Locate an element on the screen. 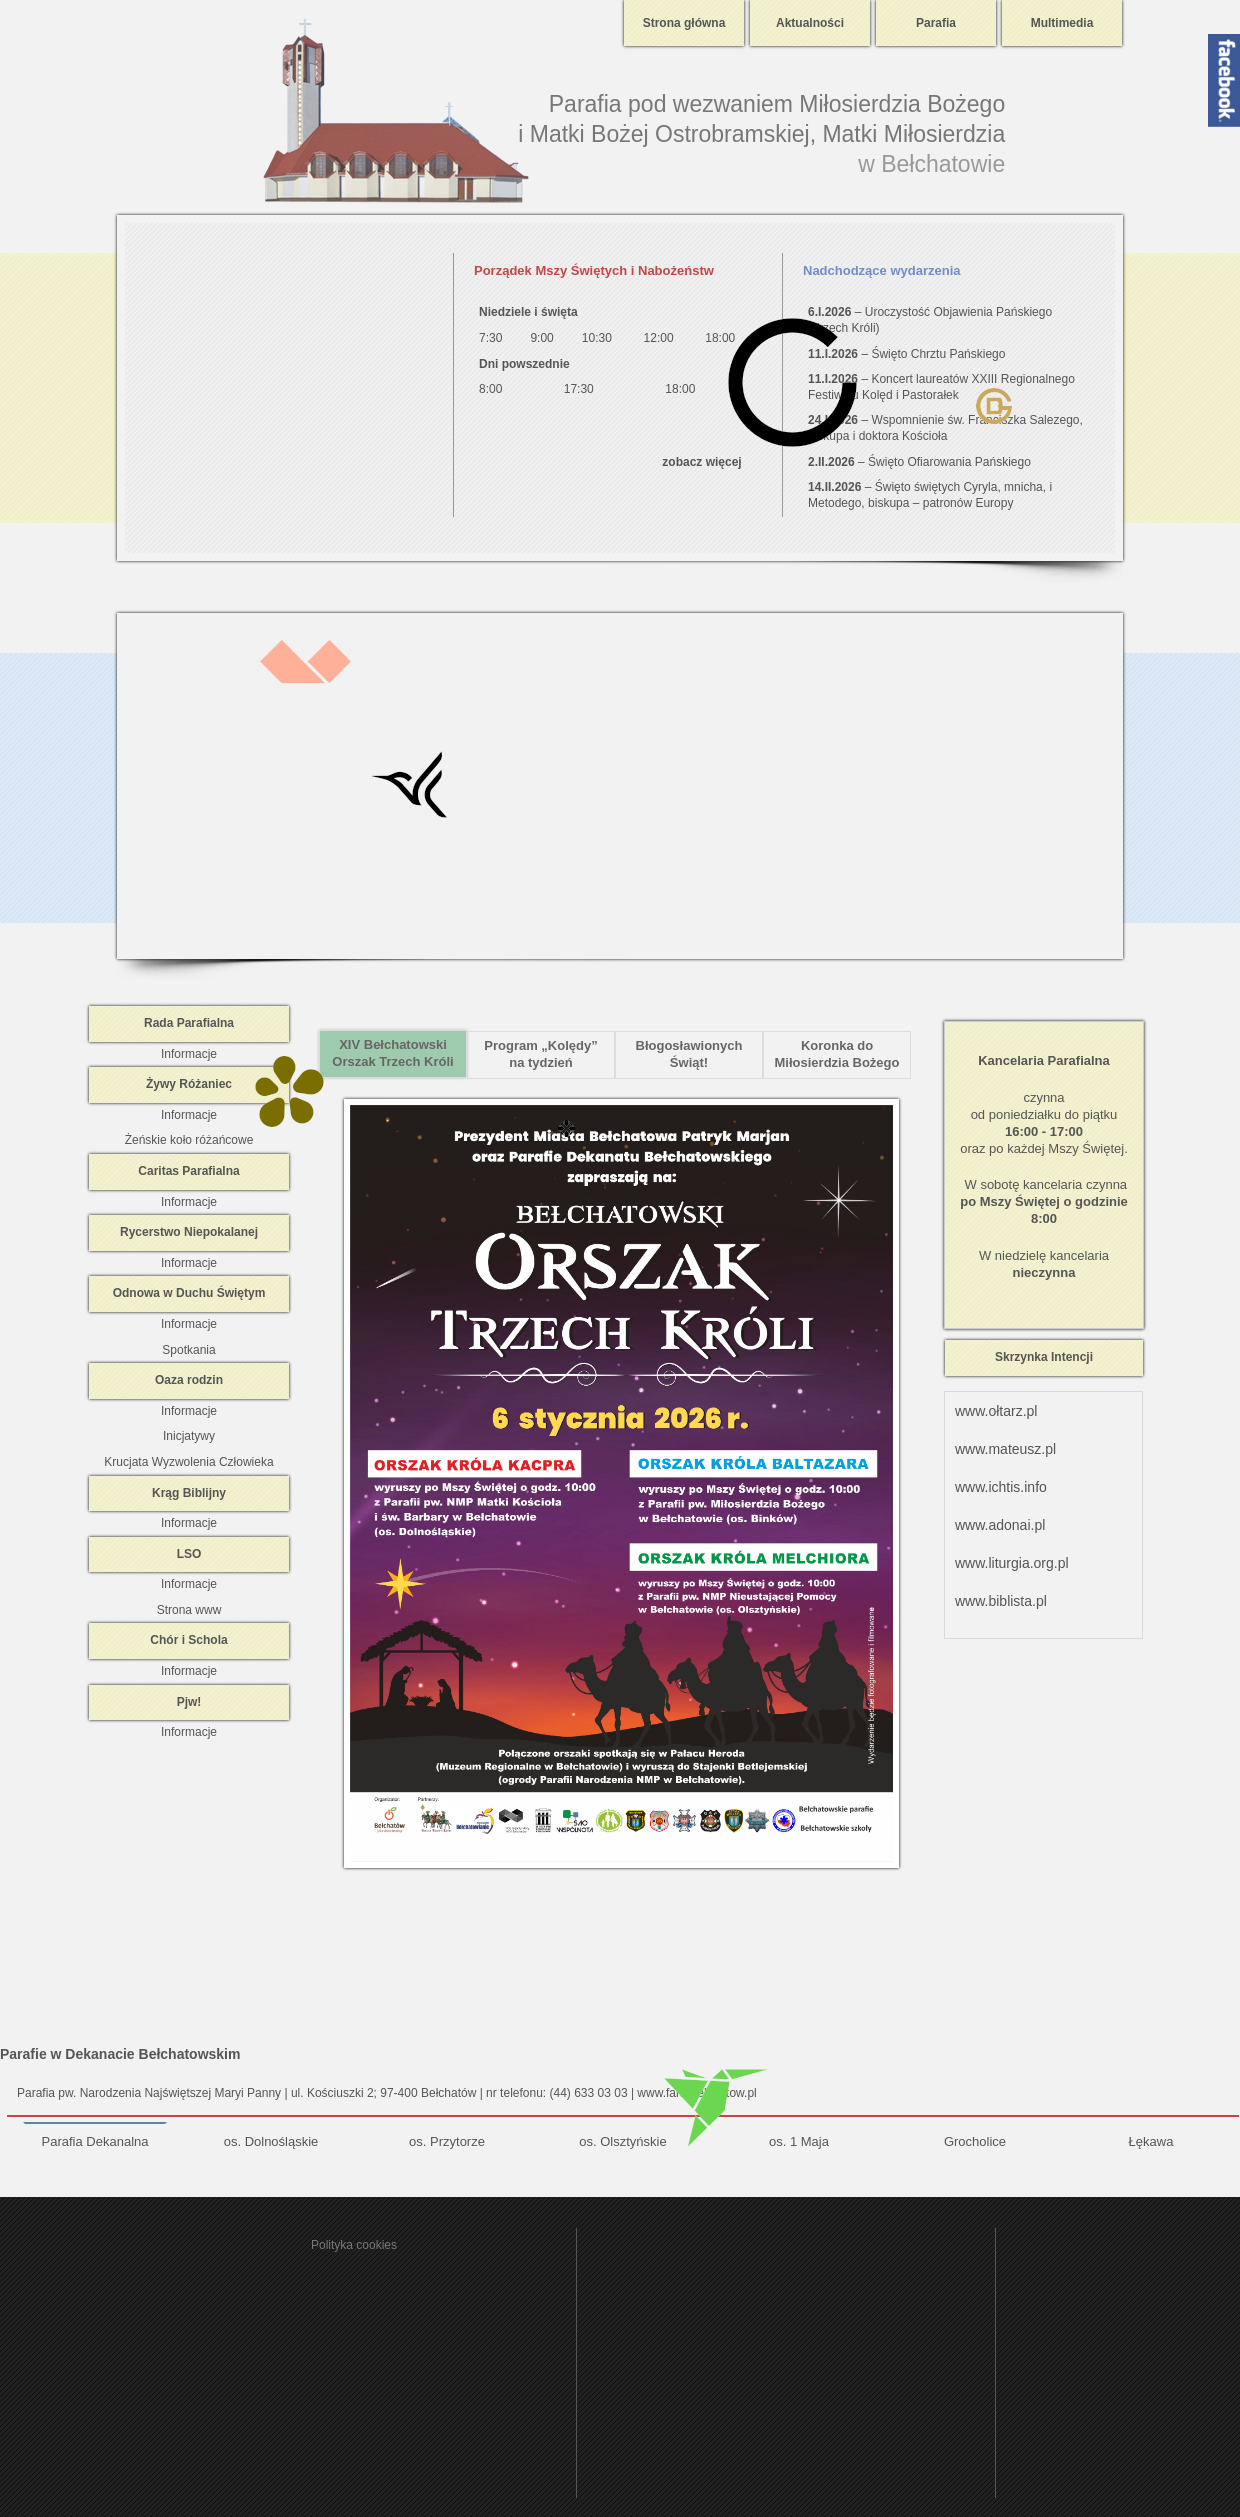 The width and height of the screenshot is (1240, 2517). Alpine.js framework logo is located at coordinates (305, 661).